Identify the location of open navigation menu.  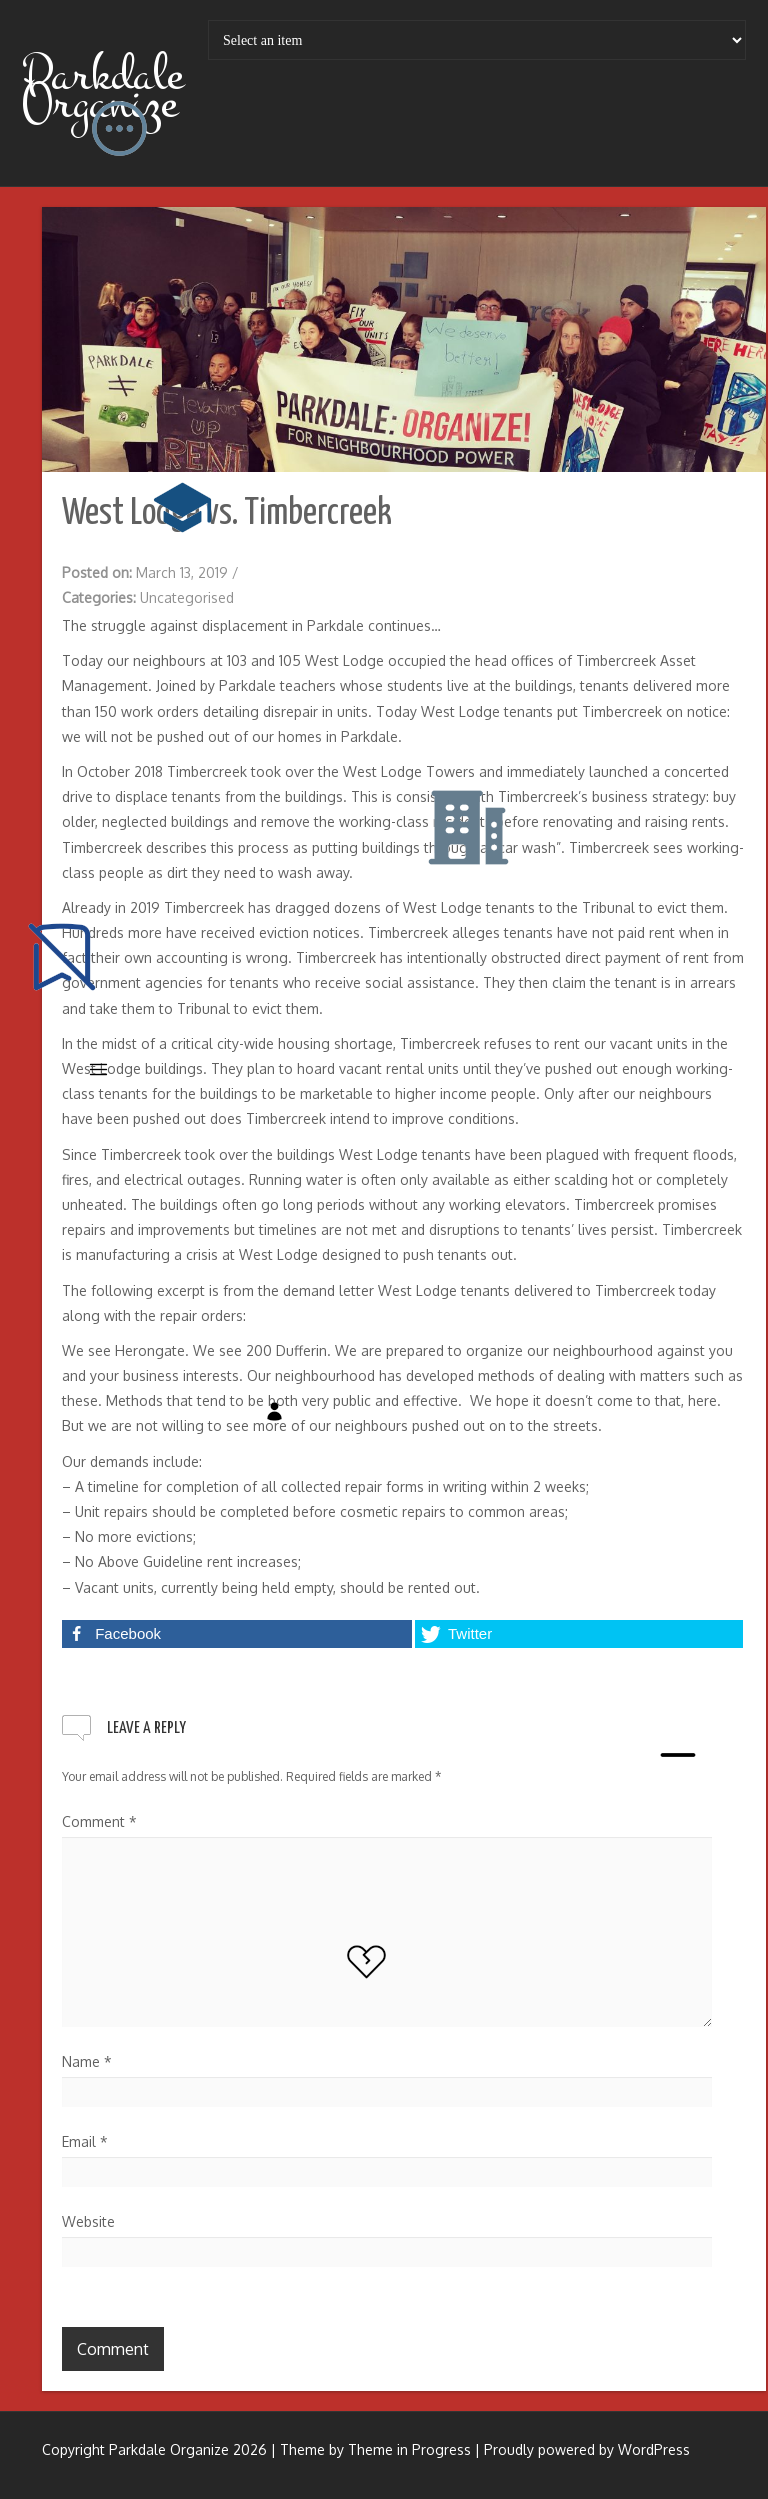
(98, 1069).